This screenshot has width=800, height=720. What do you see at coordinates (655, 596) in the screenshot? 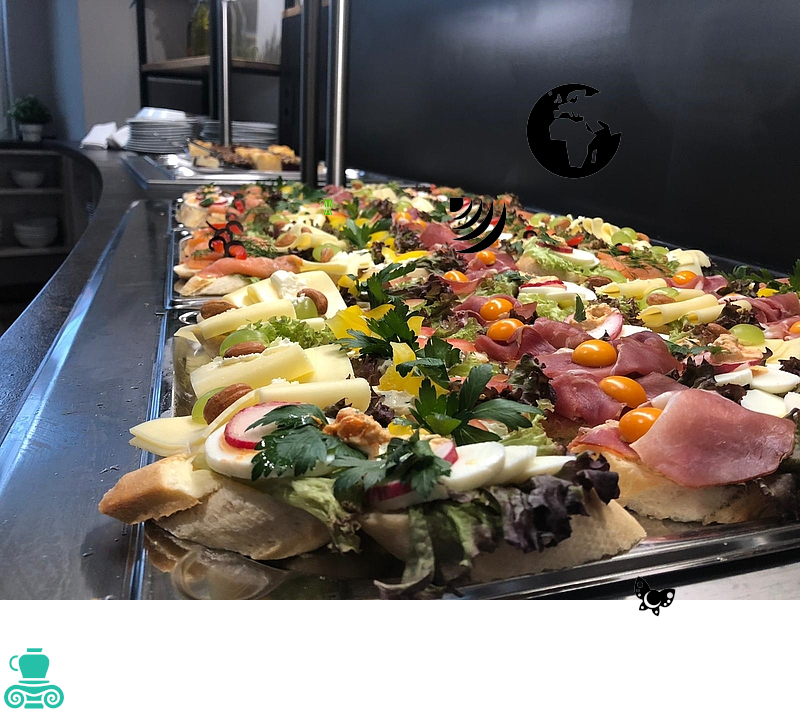
I see `select fairy character class or type` at bounding box center [655, 596].